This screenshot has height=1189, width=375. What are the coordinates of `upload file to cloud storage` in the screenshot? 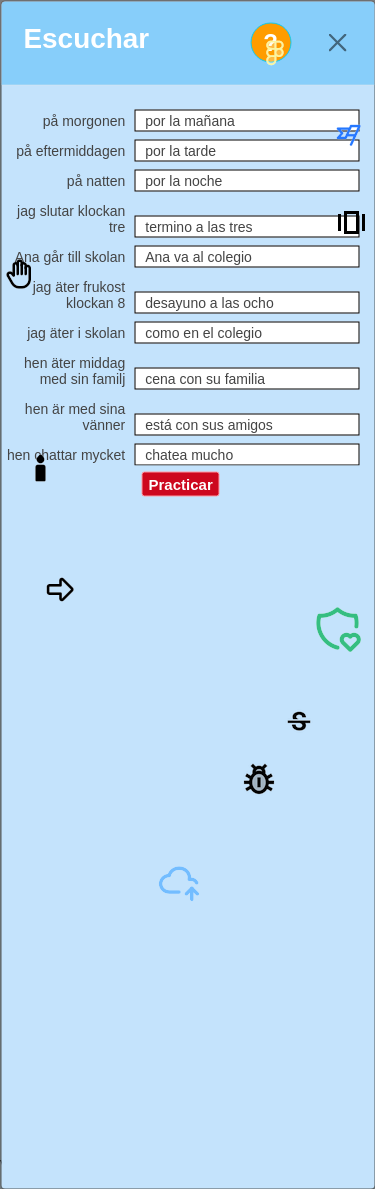 It's located at (179, 881).